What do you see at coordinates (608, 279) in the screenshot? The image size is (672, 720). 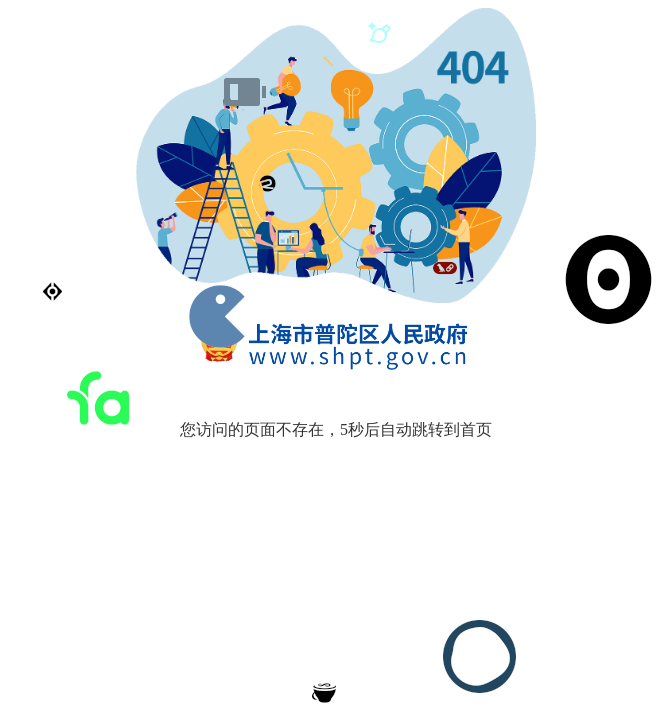 I see `open Observable data visualization platform` at bounding box center [608, 279].